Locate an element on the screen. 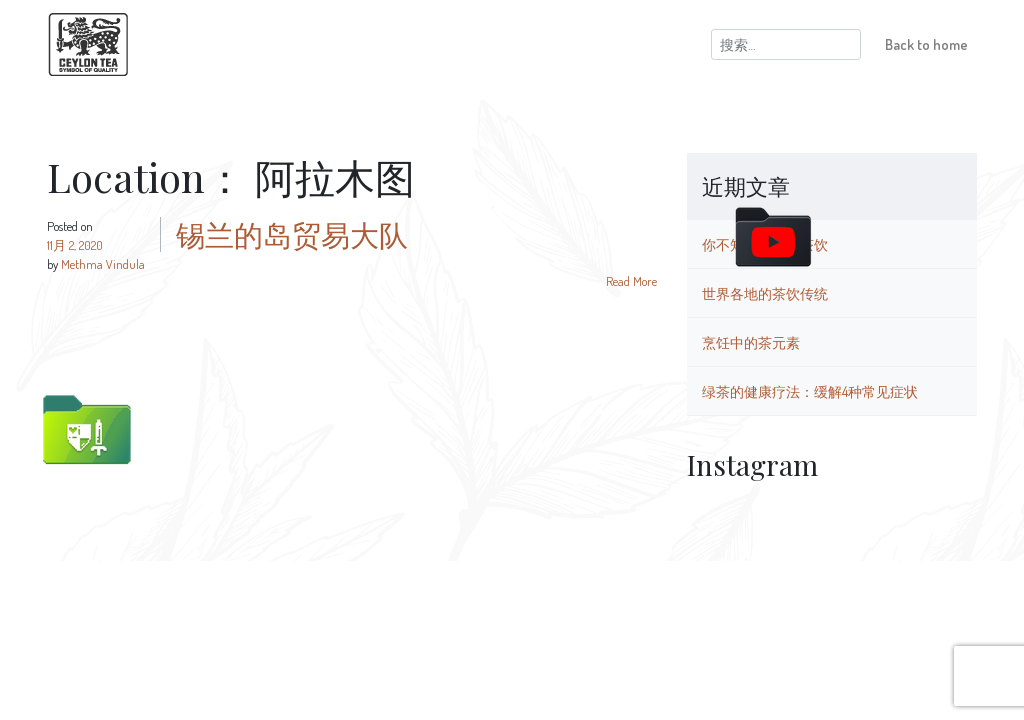  open folder containing youtube downloads is located at coordinates (773, 239).